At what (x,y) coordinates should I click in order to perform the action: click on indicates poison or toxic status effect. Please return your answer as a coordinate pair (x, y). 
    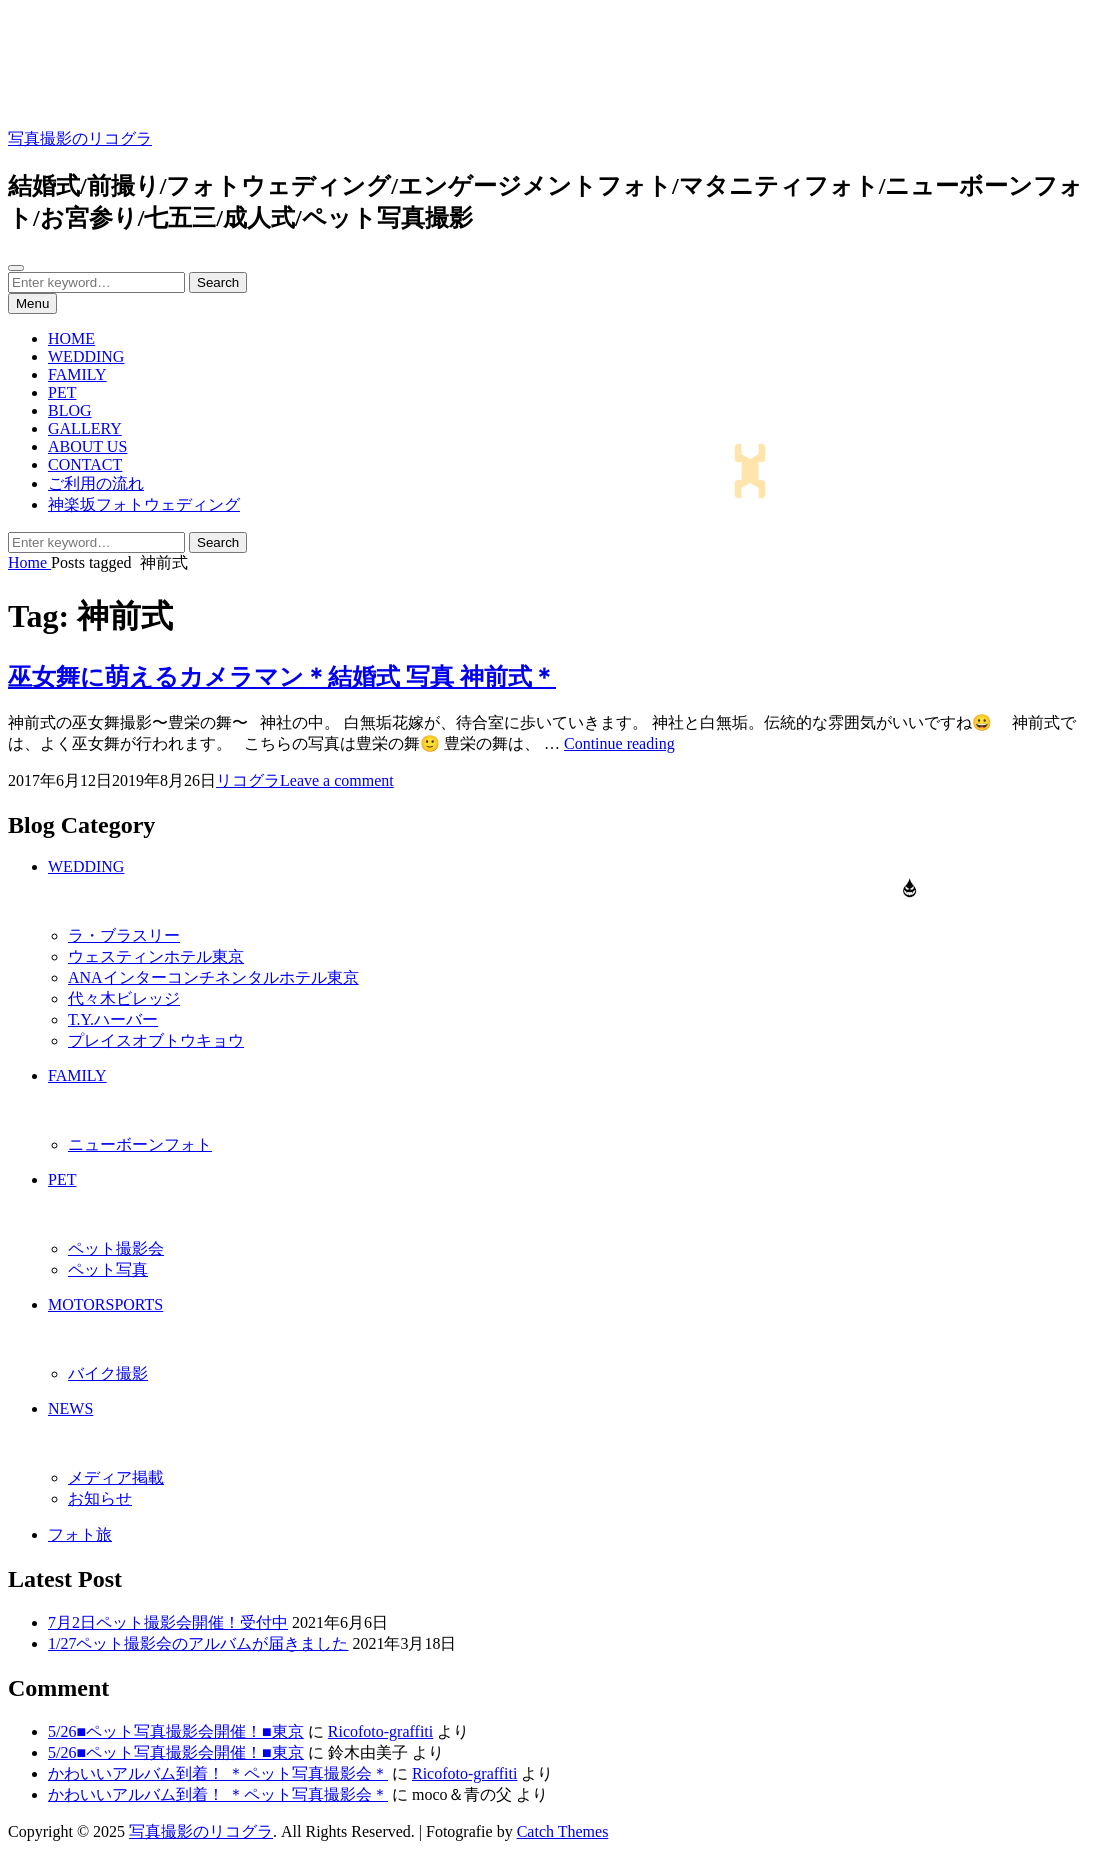
    Looking at the image, I should click on (909, 887).